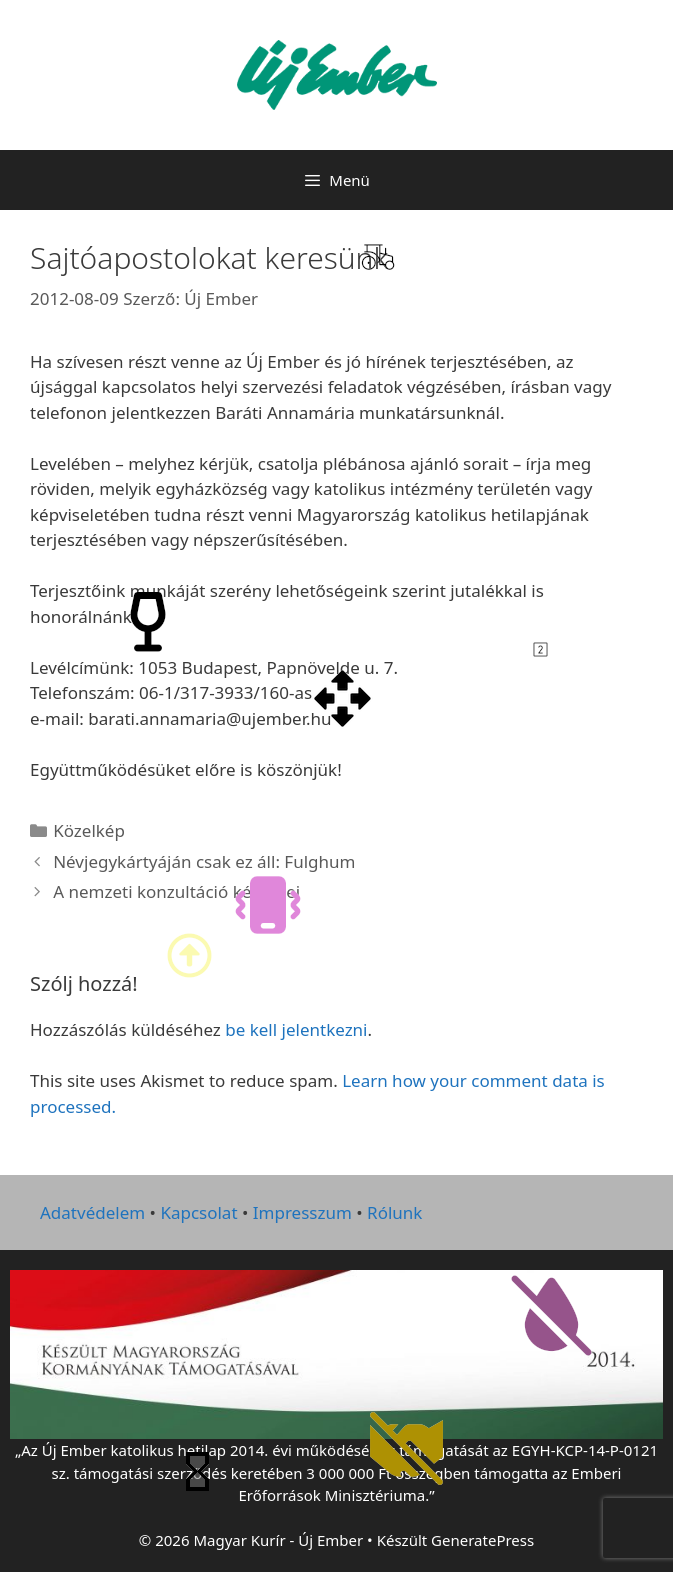 The image size is (673, 1572). I want to click on phone is on vibrate mode, so click(268, 905).